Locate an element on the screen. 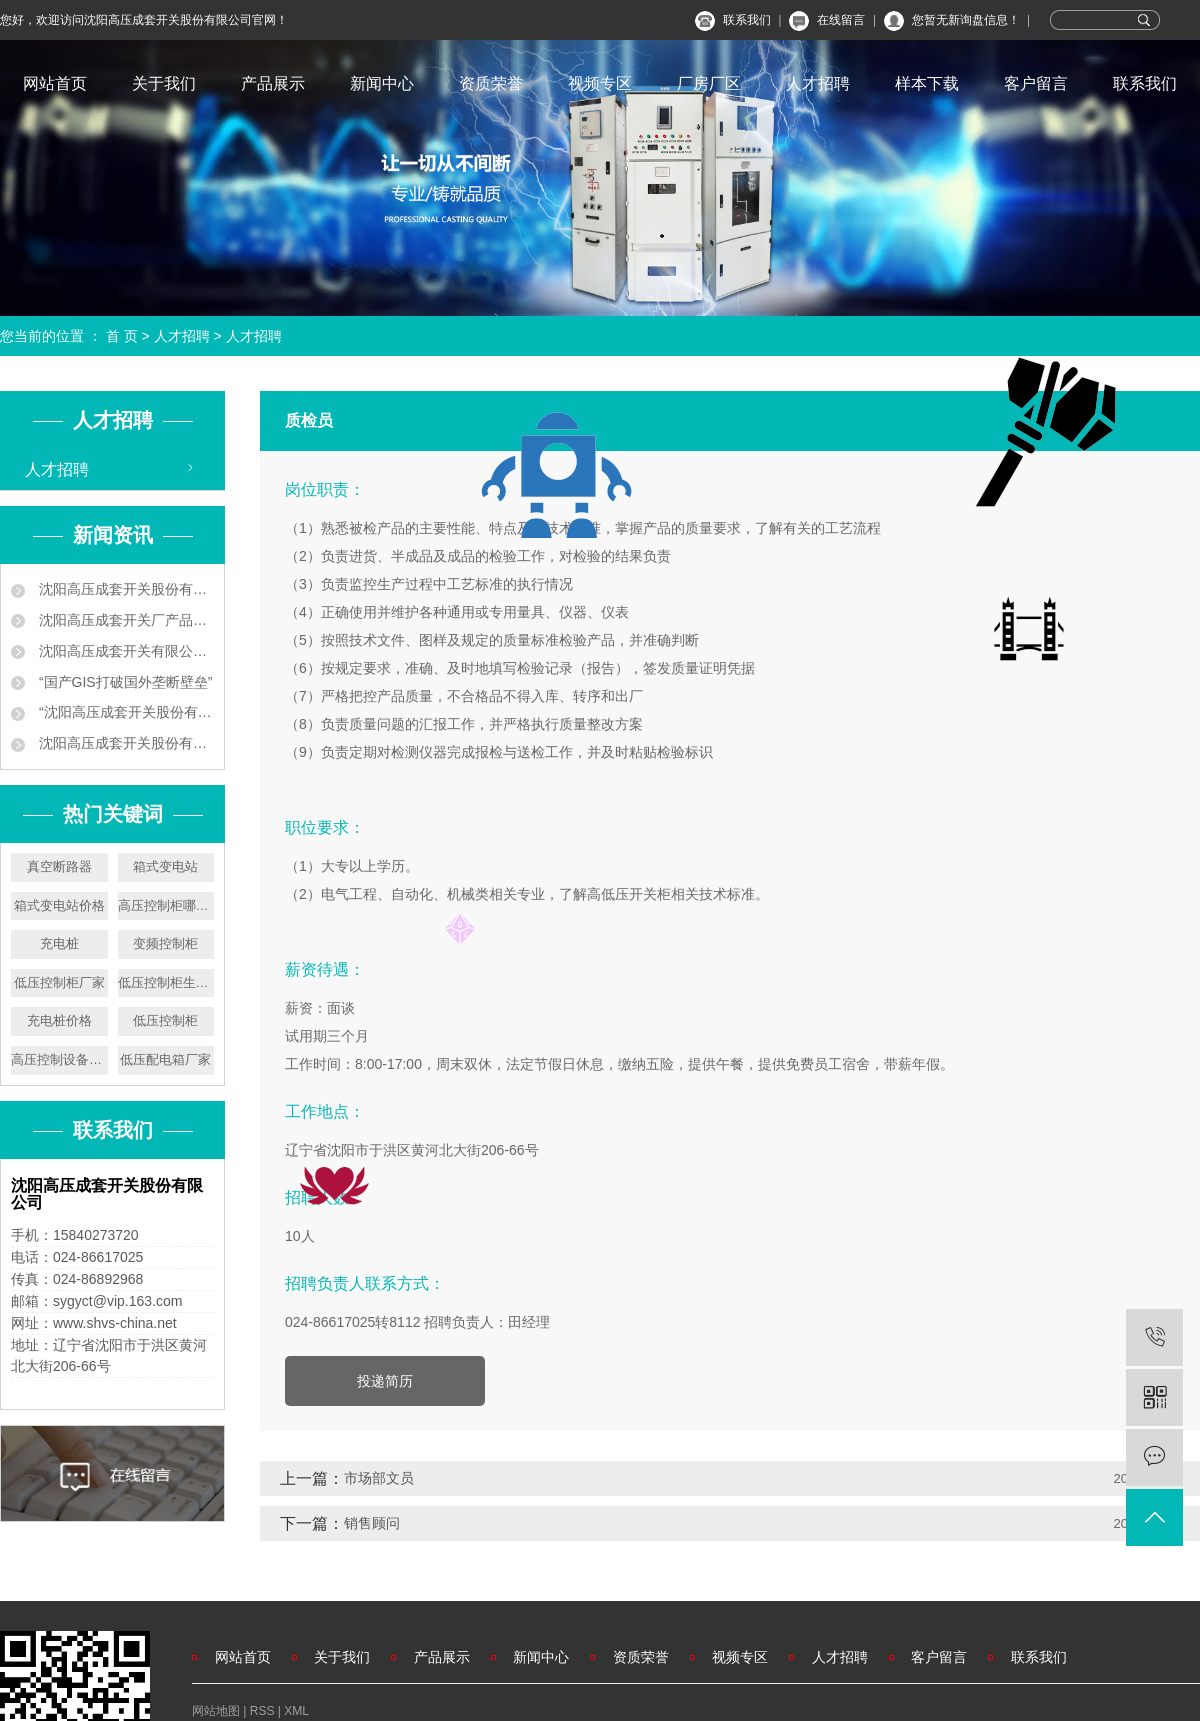  select a 10-sided die for rolling is located at coordinates (460, 929).